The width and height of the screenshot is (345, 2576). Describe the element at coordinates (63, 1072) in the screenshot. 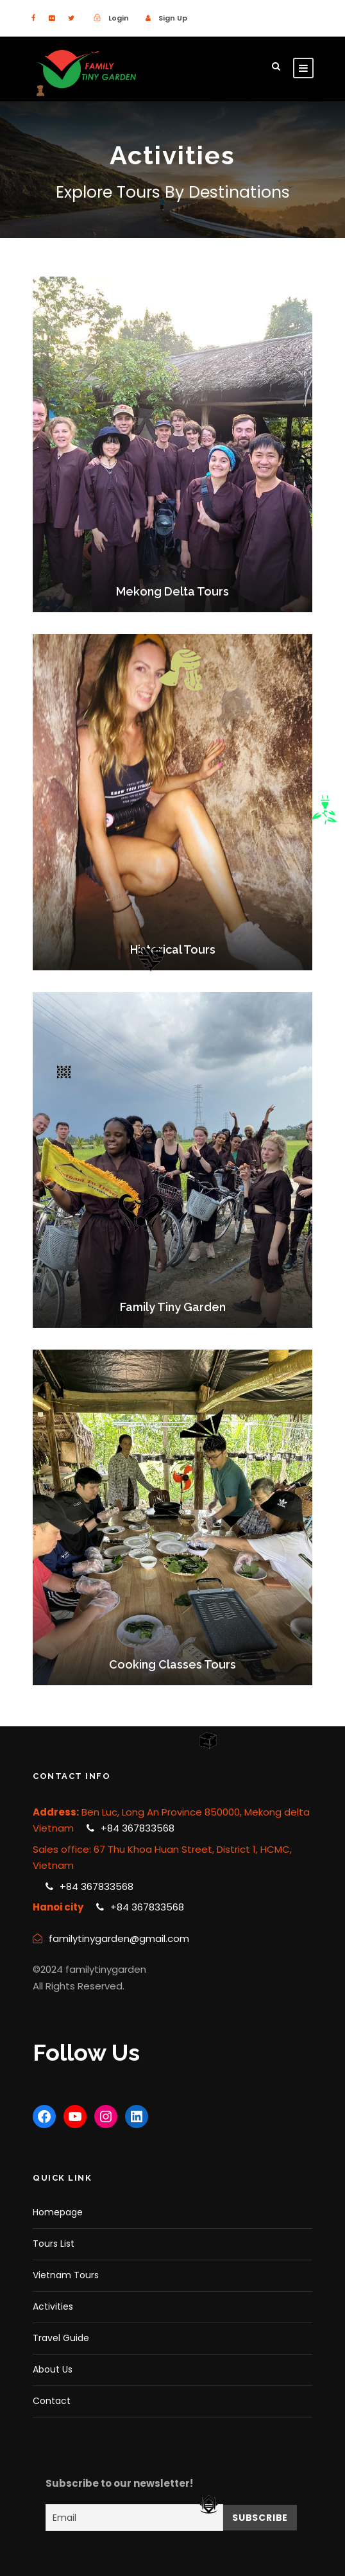

I see `decorative geometric pattern element` at that location.